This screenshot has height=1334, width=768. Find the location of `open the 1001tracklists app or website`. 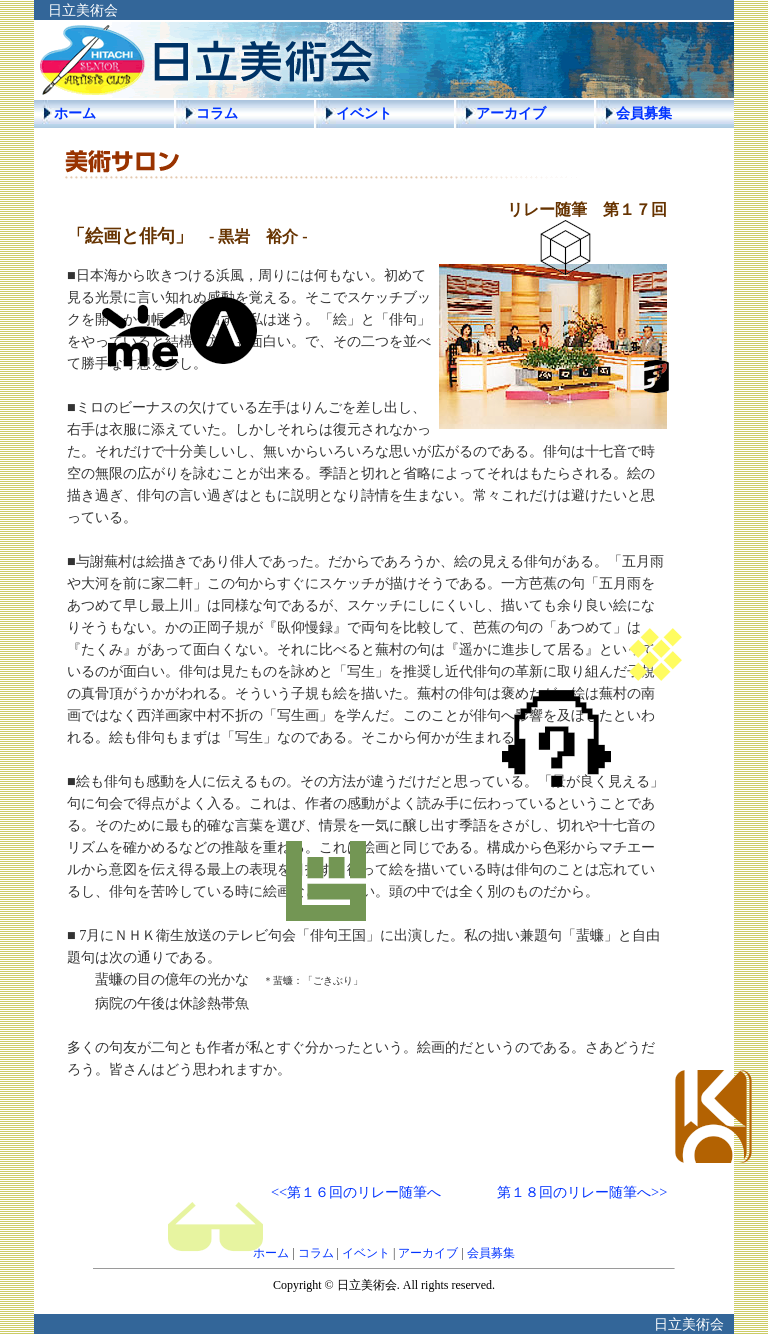

open the 1001tracklists app or website is located at coordinates (556, 738).